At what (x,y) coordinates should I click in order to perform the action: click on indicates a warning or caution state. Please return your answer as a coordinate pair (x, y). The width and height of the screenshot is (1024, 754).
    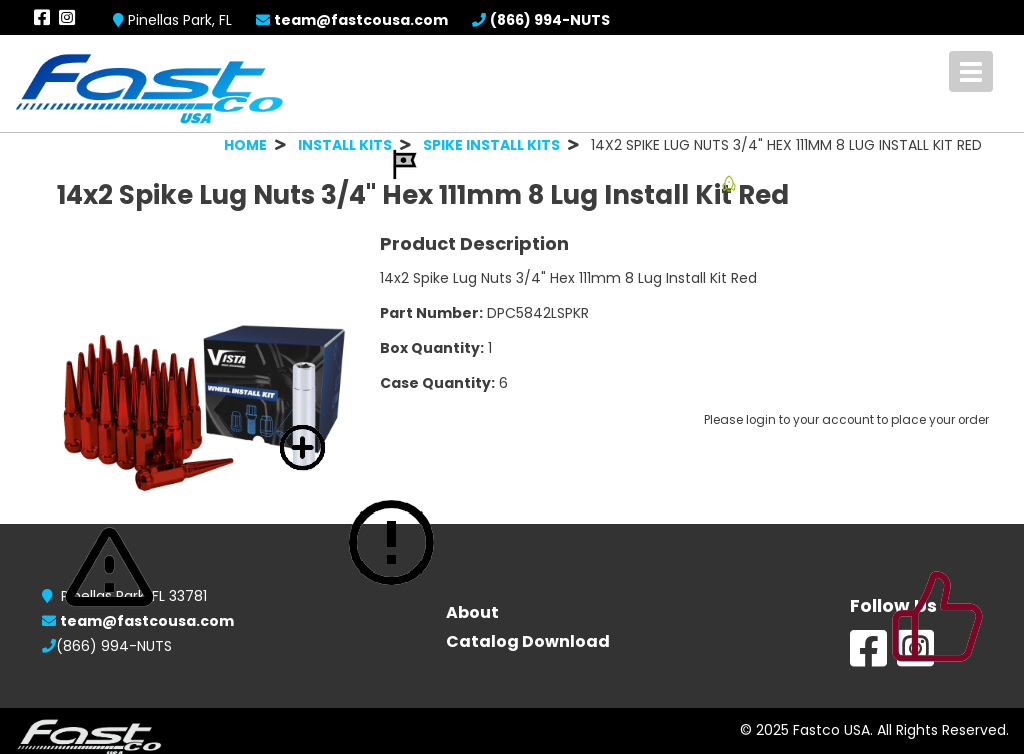
    Looking at the image, I should click on (109, 564).